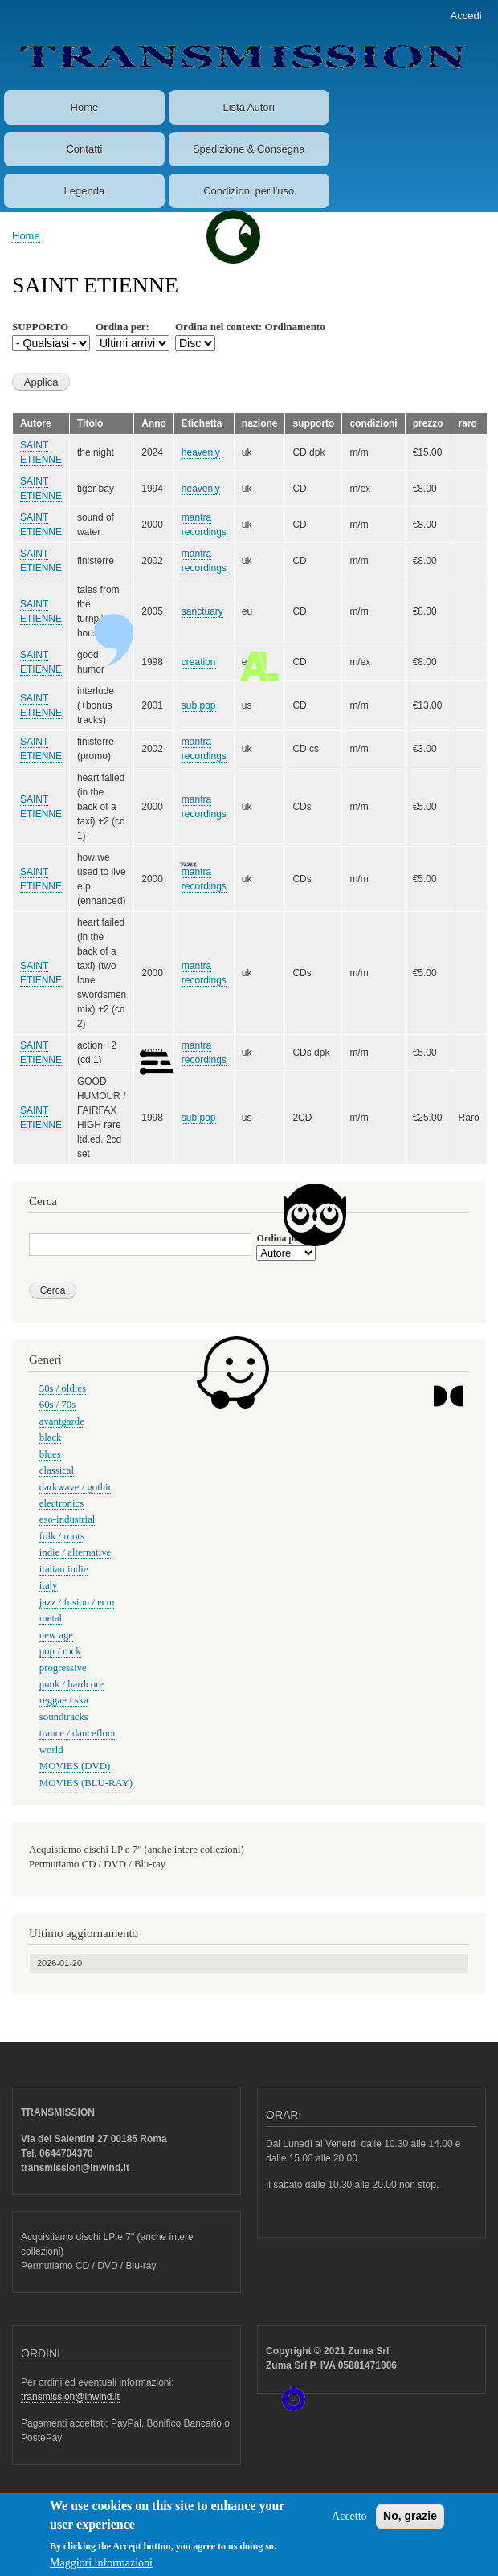 This screenshot has height=2576, width=498. What do you see at coordinates (293, 2398) in the screenshot?
I see `Fastly CDN service logo` at bounding box center [293, 2398].